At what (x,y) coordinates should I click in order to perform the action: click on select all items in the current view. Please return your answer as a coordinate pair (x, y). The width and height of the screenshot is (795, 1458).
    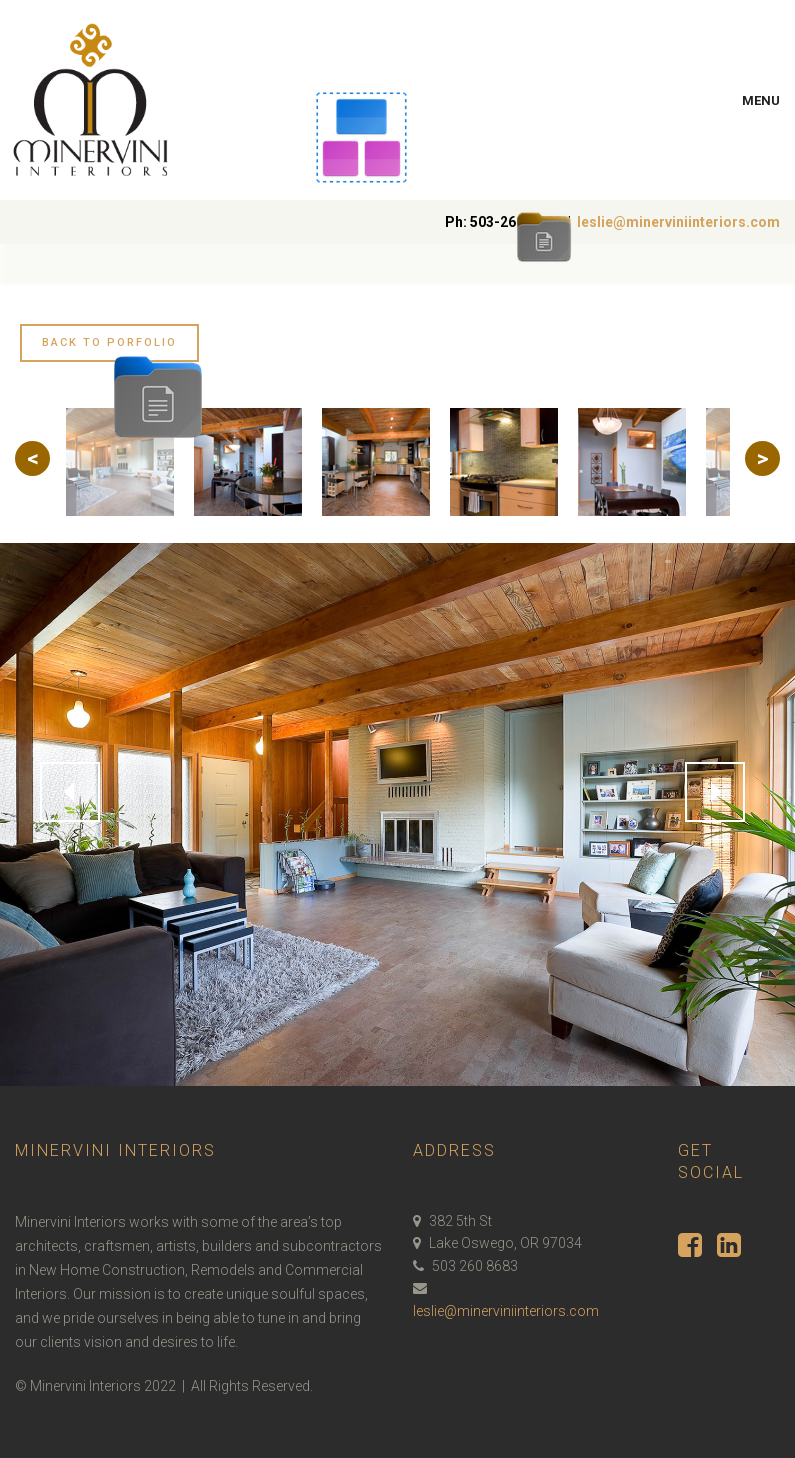
    Looking at the image, I should click on (361, 137).